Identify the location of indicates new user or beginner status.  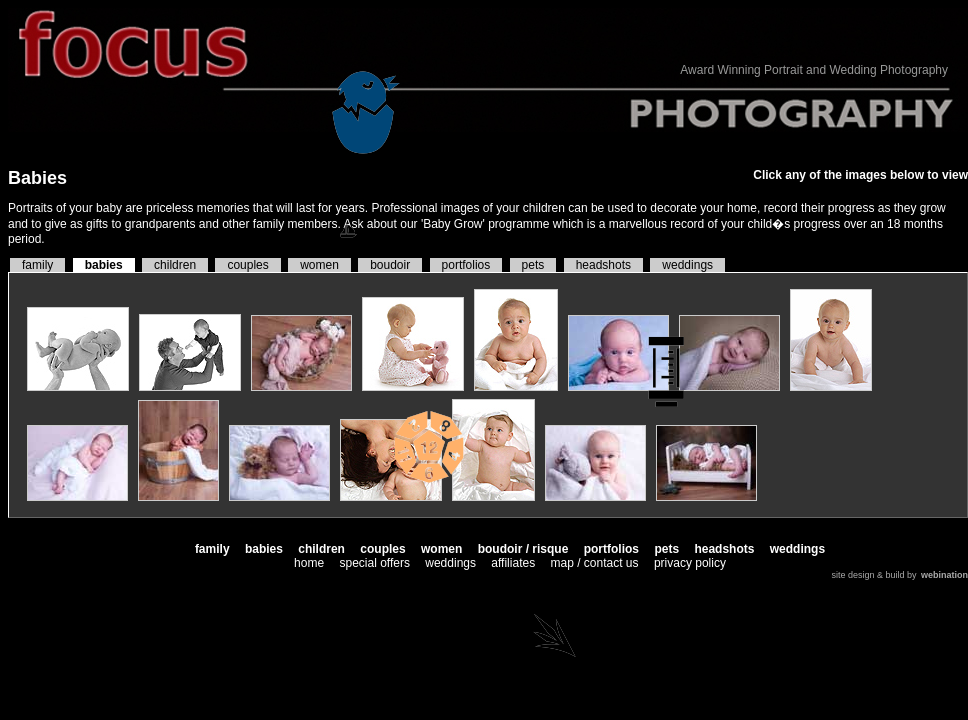
(363, 111).